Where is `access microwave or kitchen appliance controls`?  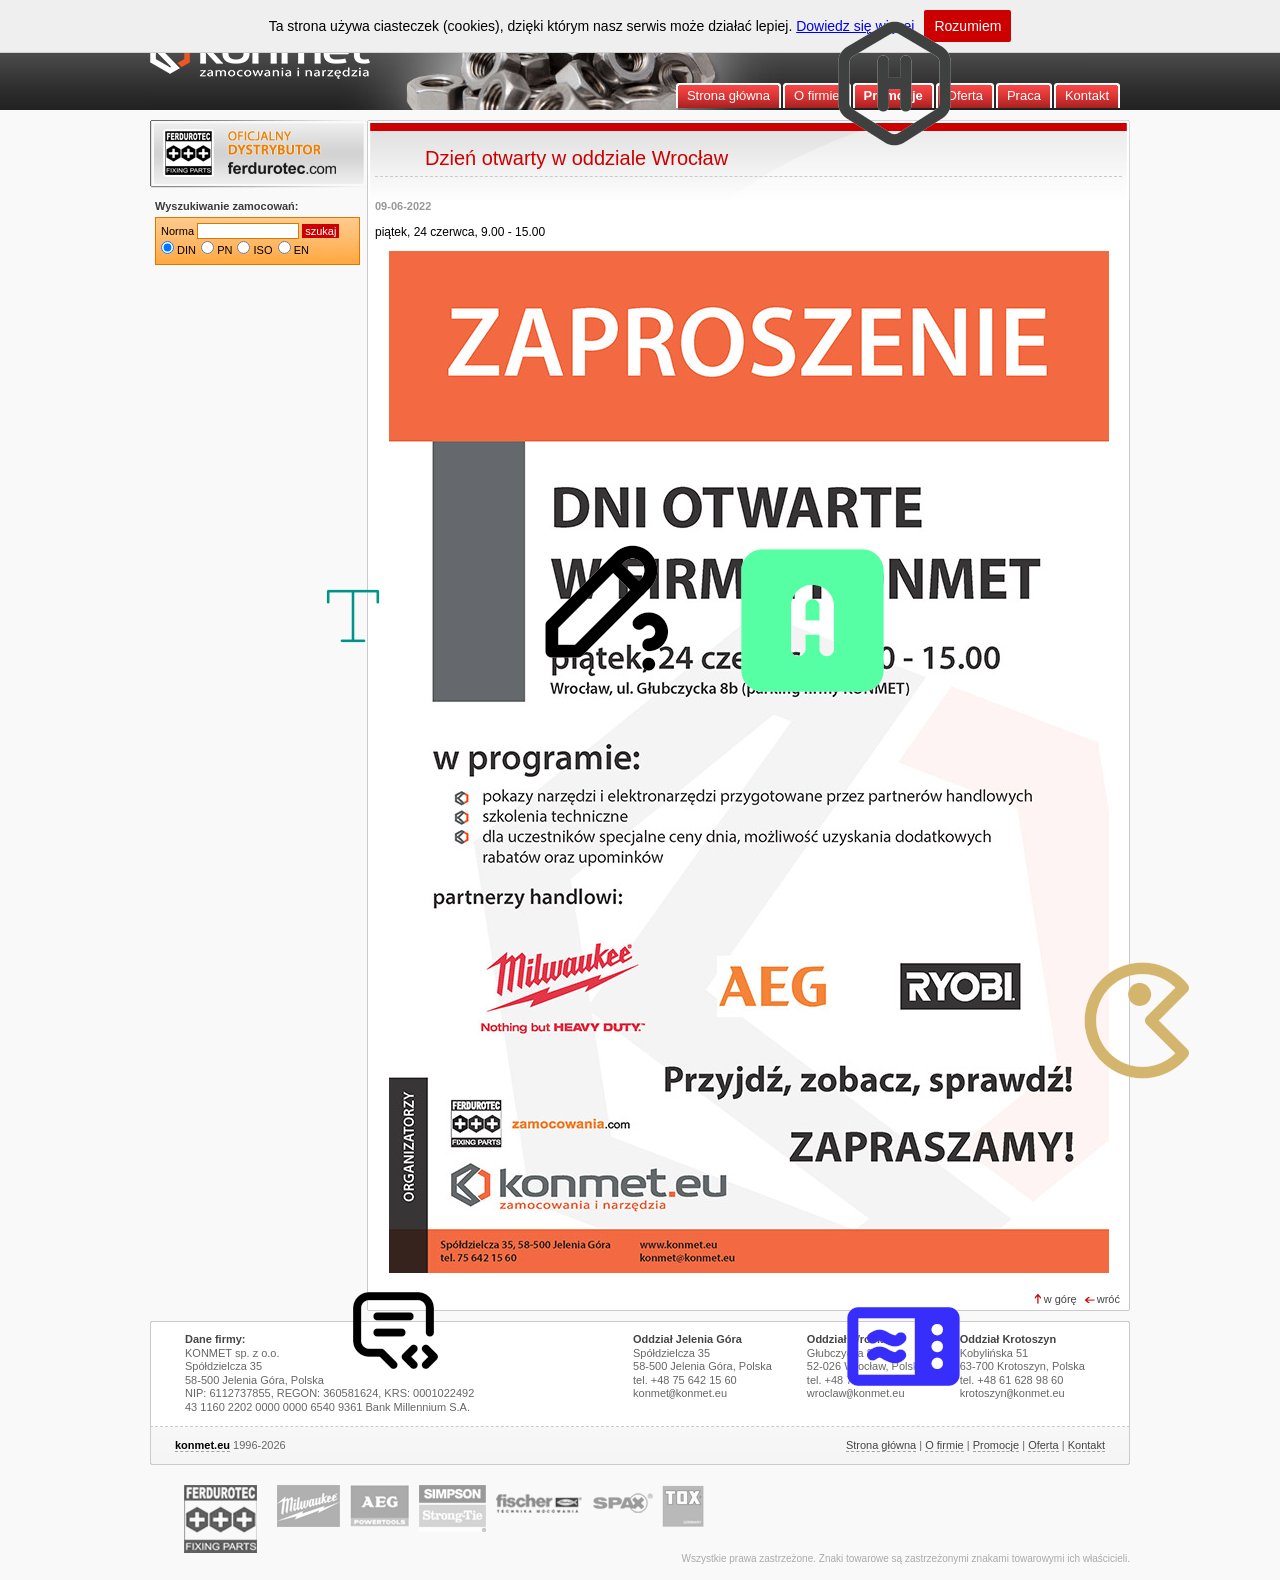 access microwave or kitchen appliance controls is located at coordinates (903, 1346).